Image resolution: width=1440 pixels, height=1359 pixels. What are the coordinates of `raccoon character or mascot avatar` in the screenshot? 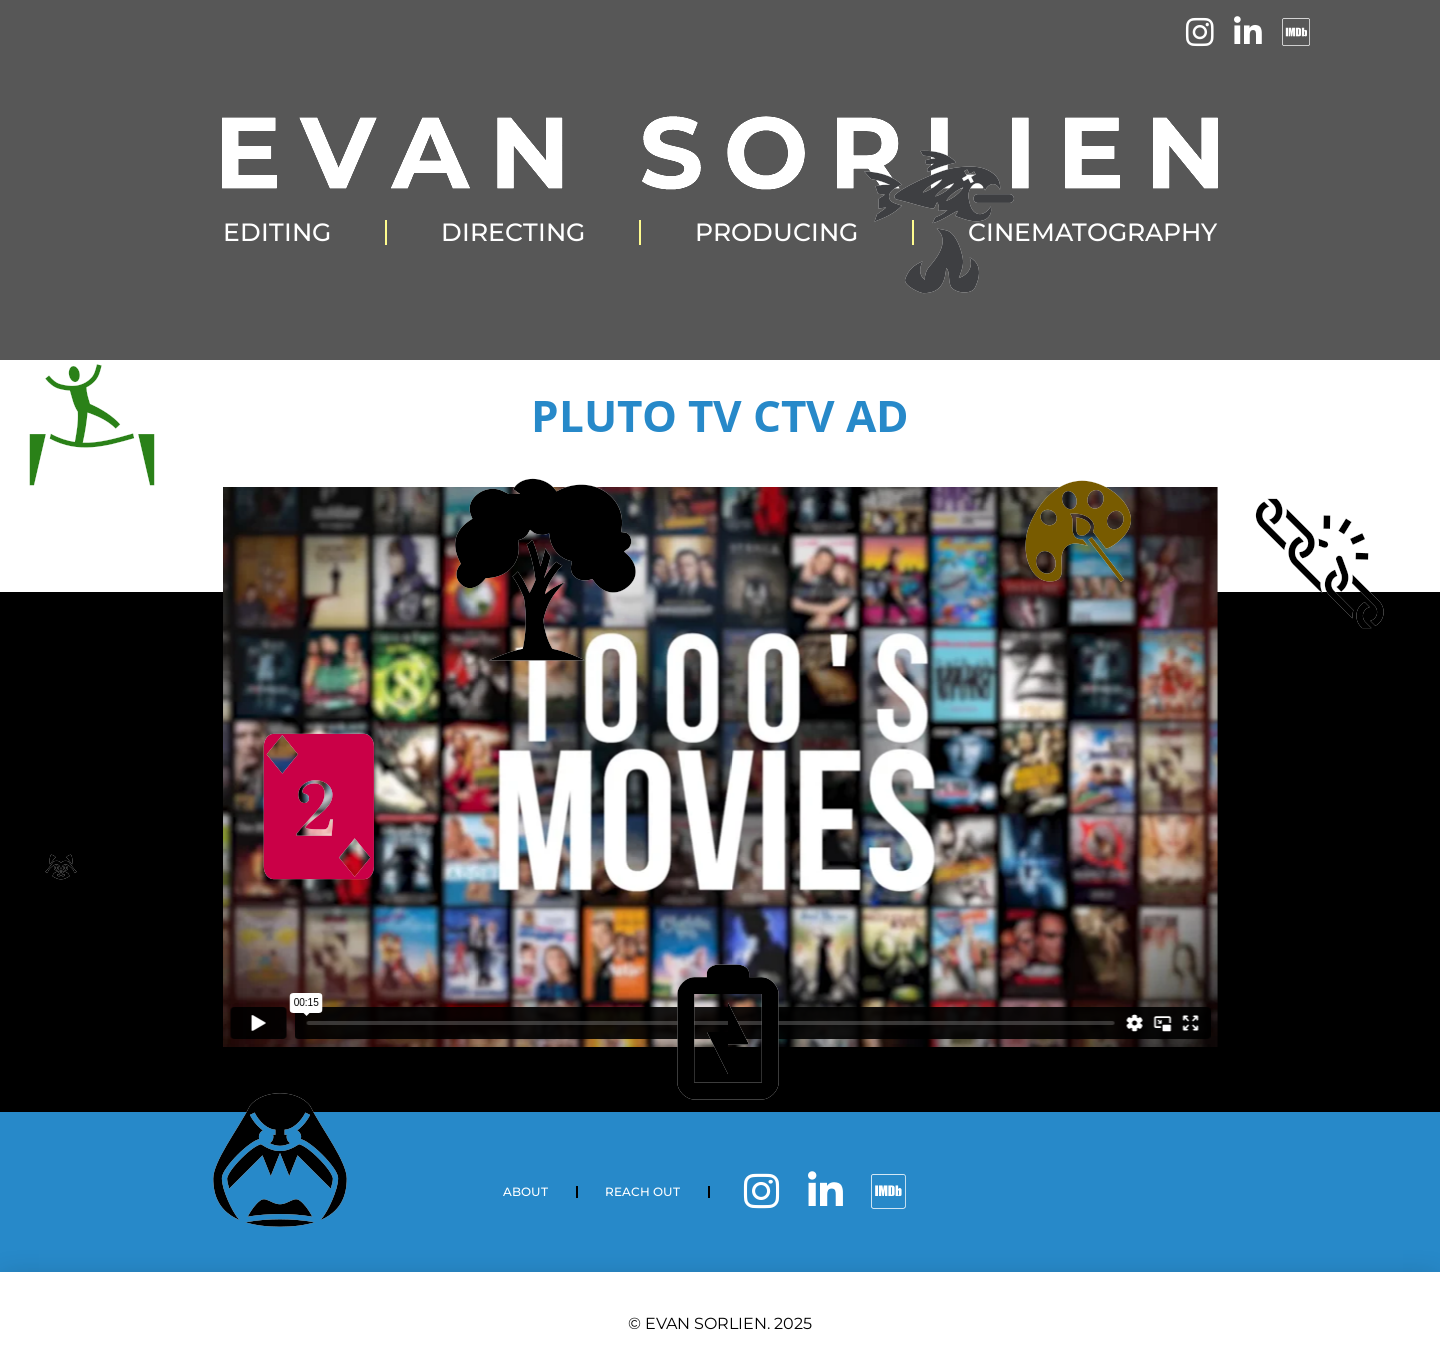 It's located at (61, 867).